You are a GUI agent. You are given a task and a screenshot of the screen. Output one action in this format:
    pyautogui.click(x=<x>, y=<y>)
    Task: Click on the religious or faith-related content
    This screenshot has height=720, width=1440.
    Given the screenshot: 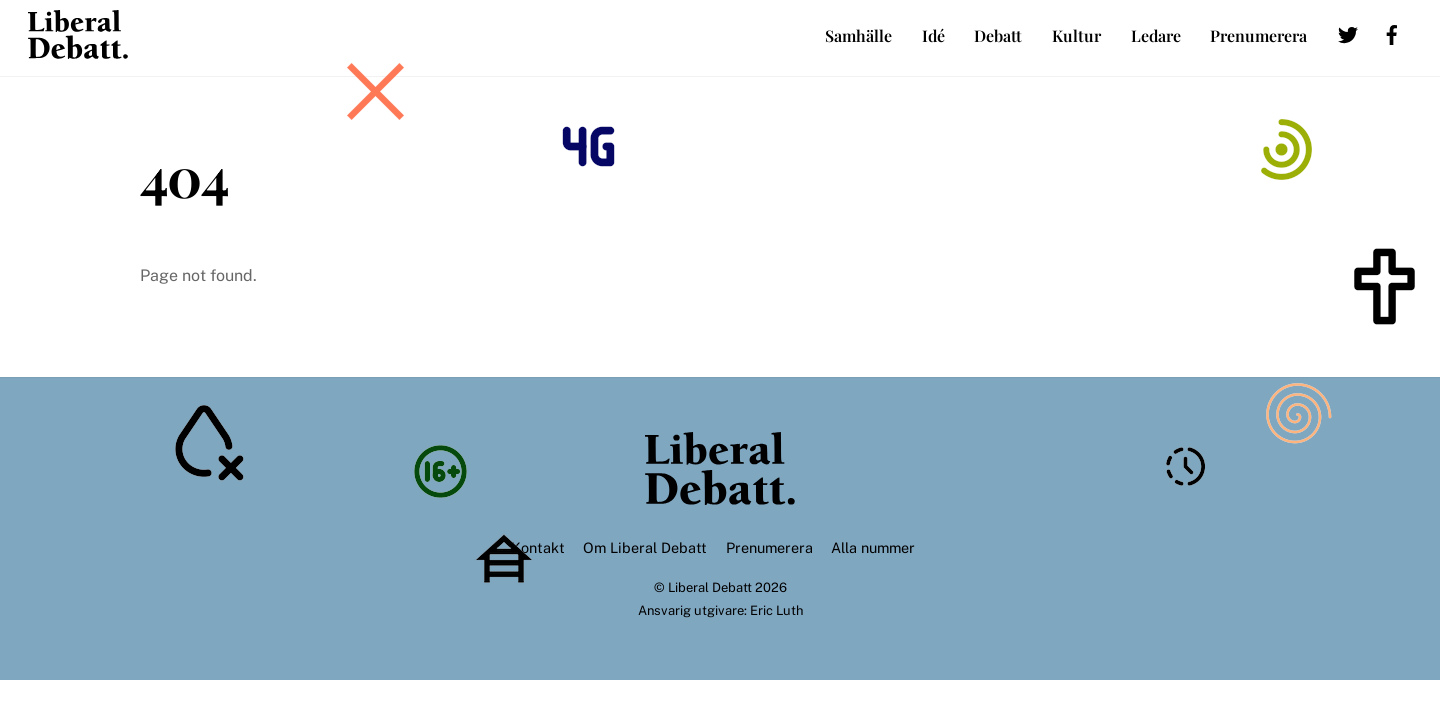 What is the action you would take?
    pyautogui.click(x=1384, y=286)
    